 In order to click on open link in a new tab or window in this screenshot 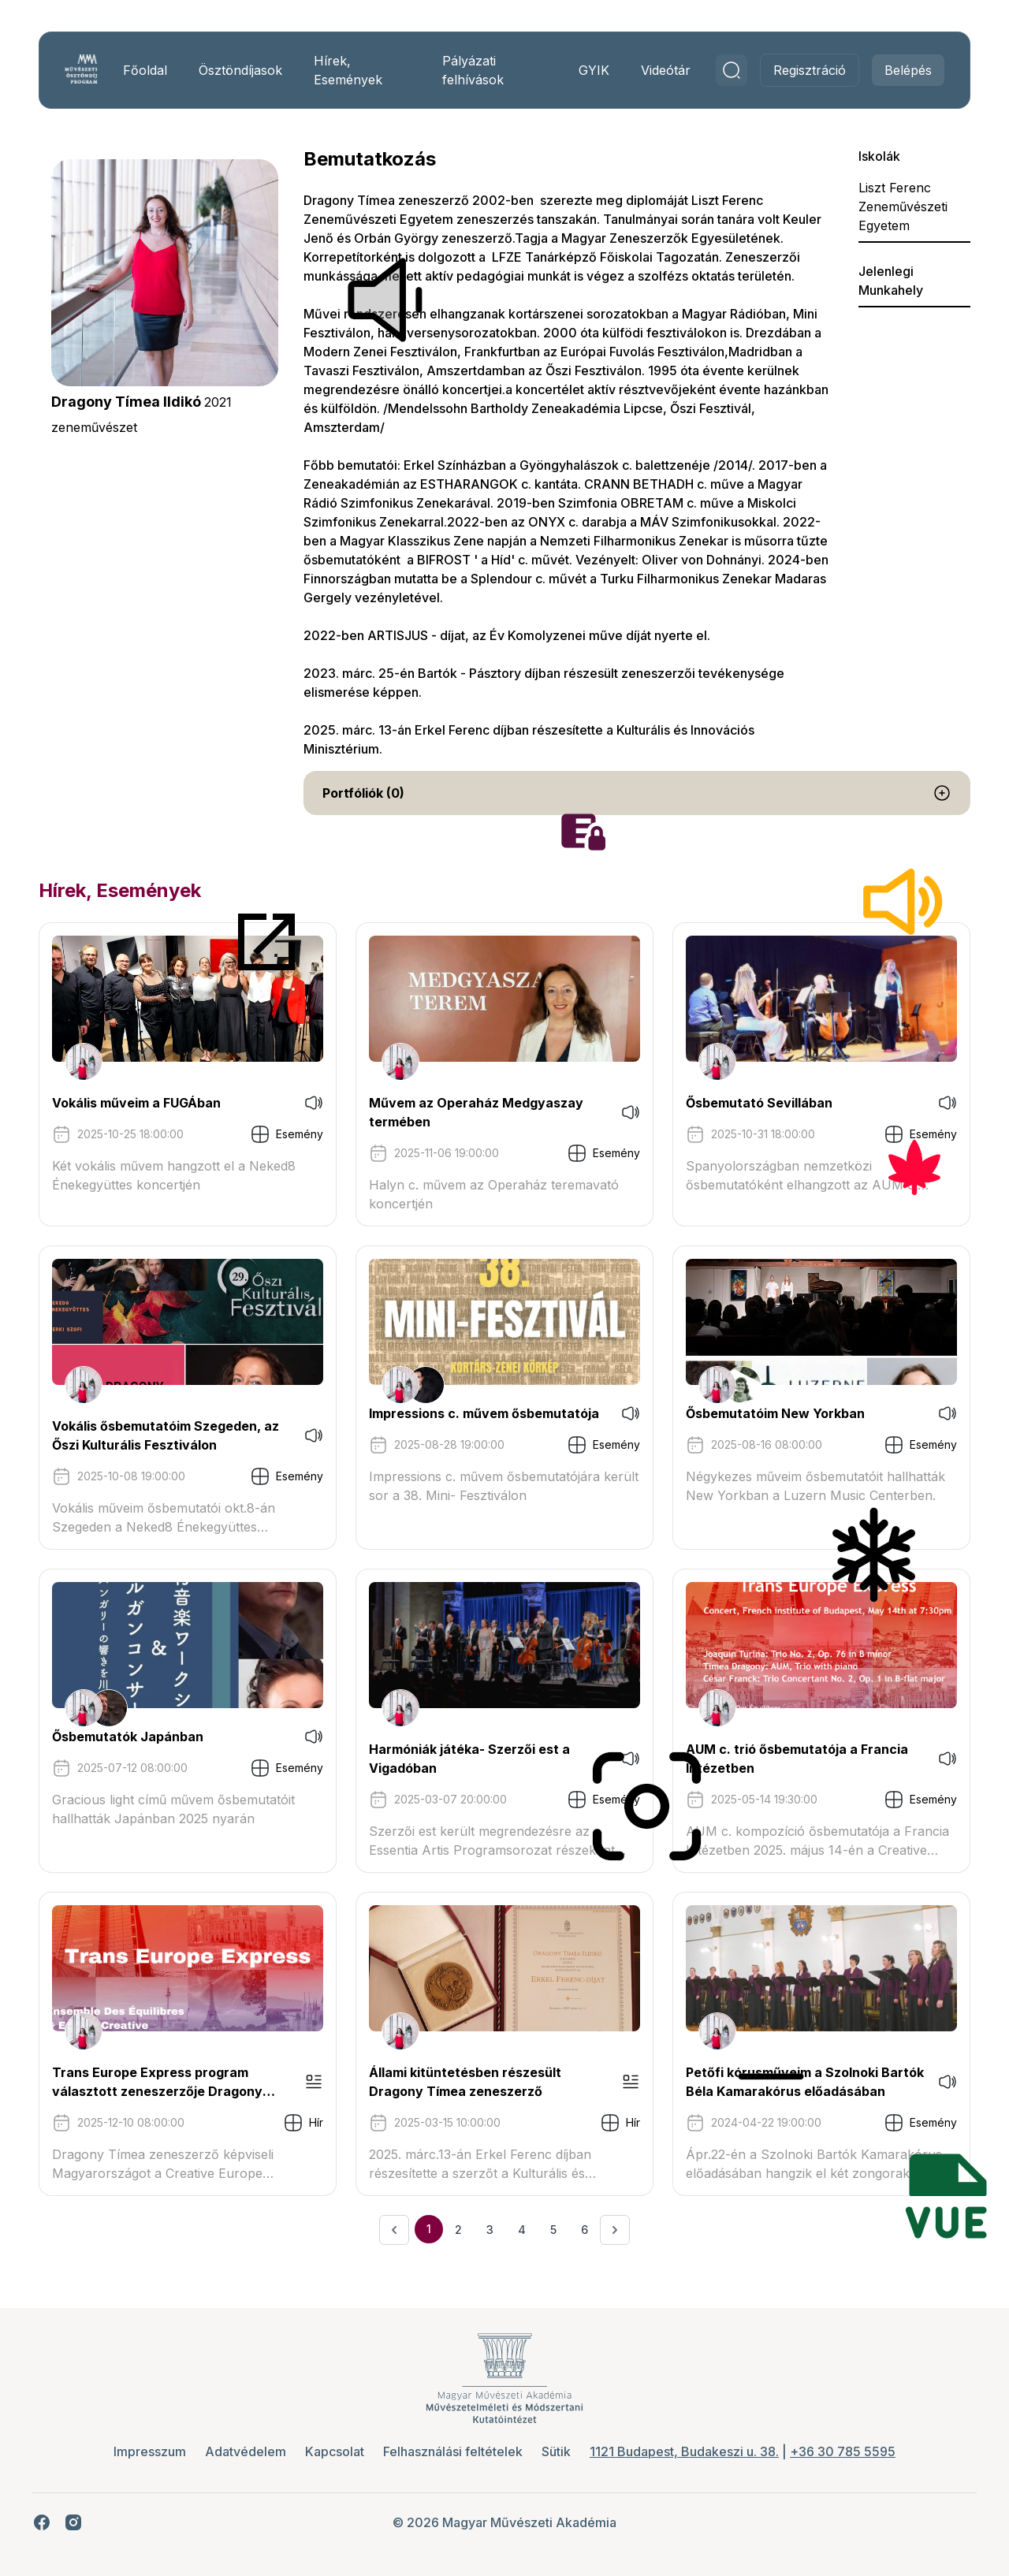, I will do `click(266, 942)`.